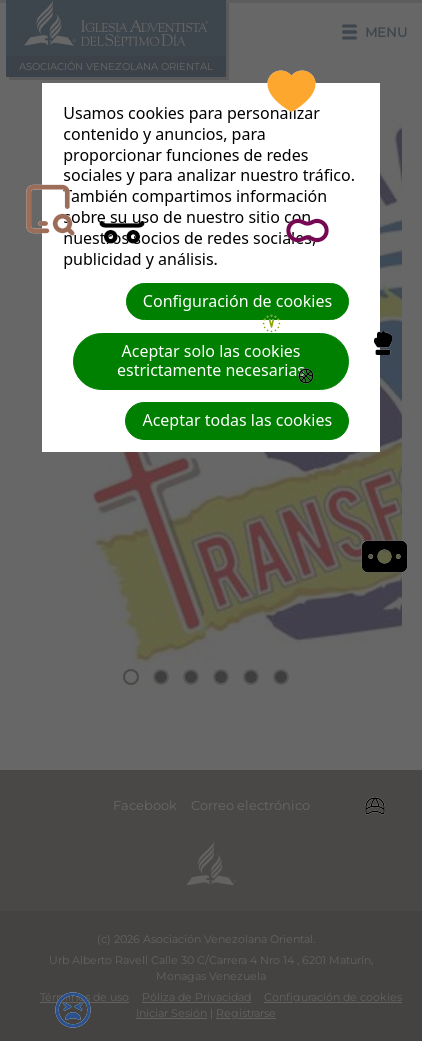 This screenshot has width=422, height=1041. I want to click on peanut app logo or brand icon, so click(307, 230).